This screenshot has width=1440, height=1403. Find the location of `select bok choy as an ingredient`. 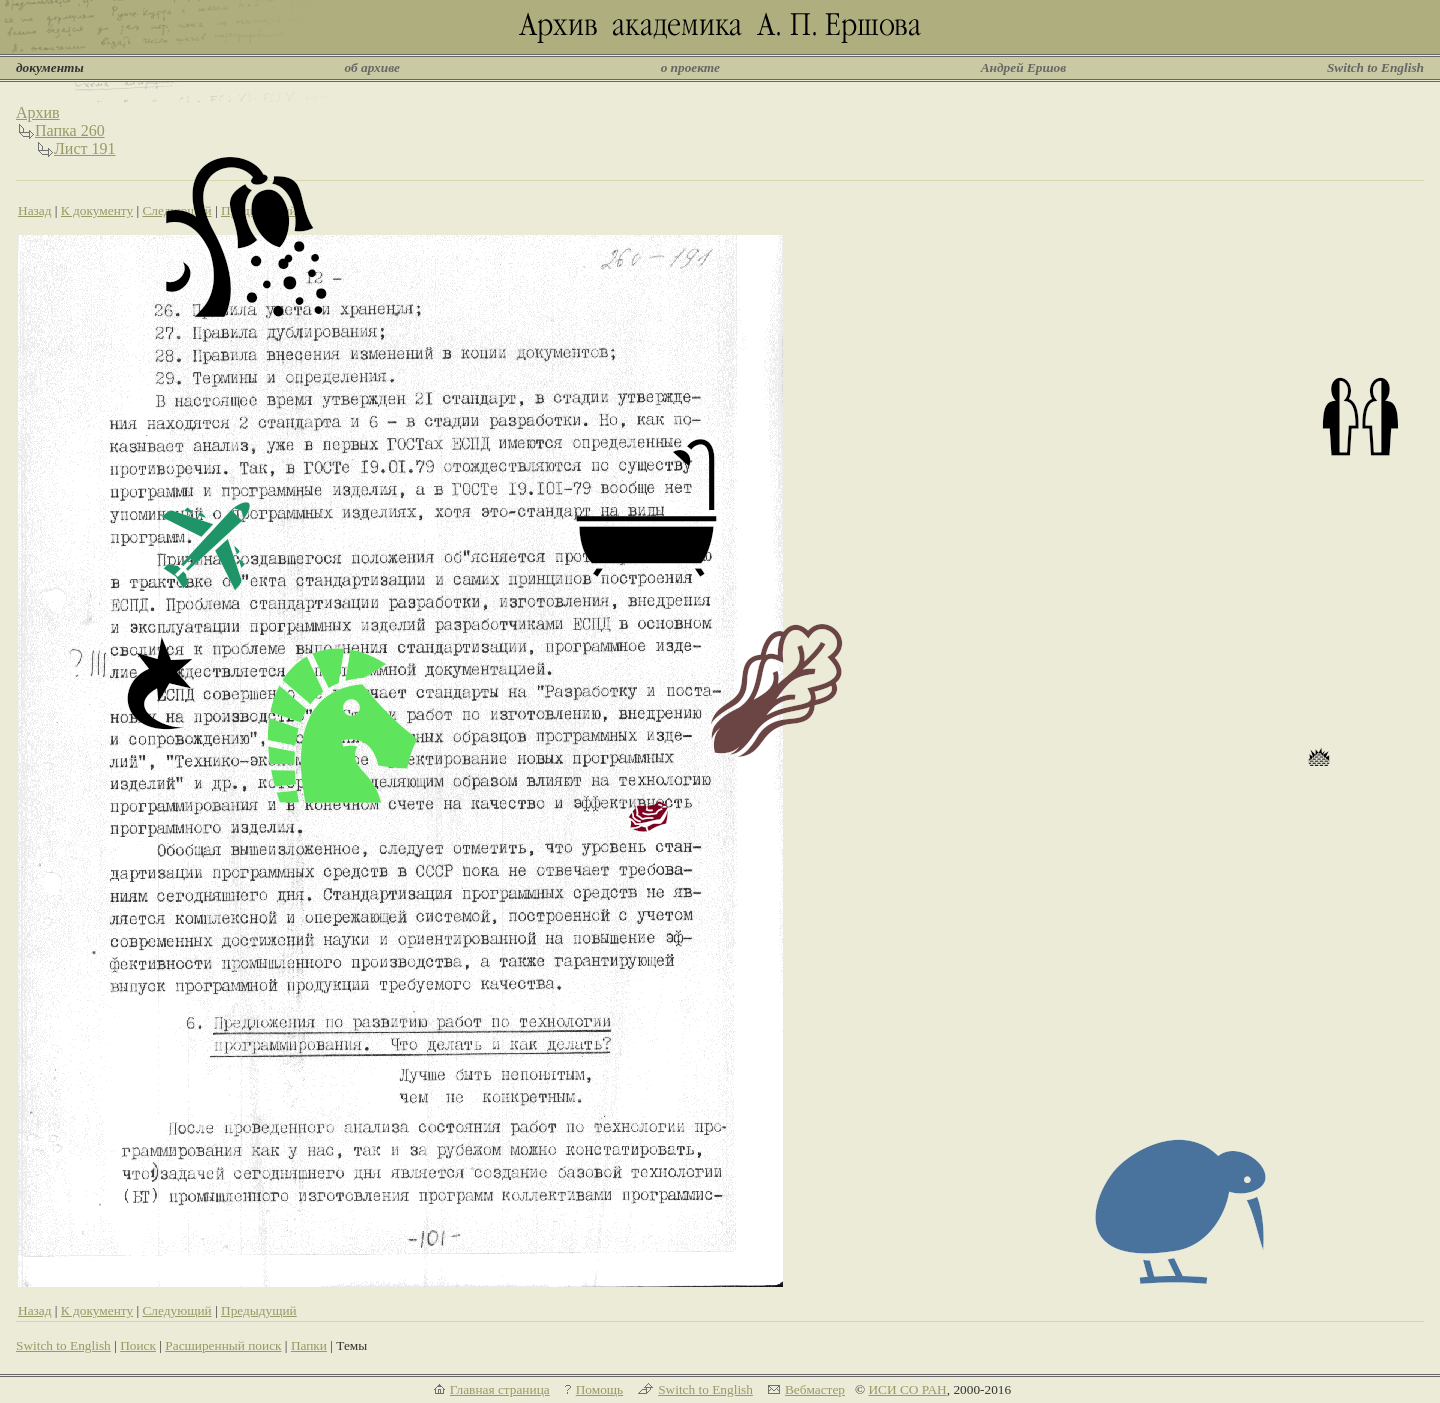

select bok choy as an ingredient is located at coordinates (776, 690).